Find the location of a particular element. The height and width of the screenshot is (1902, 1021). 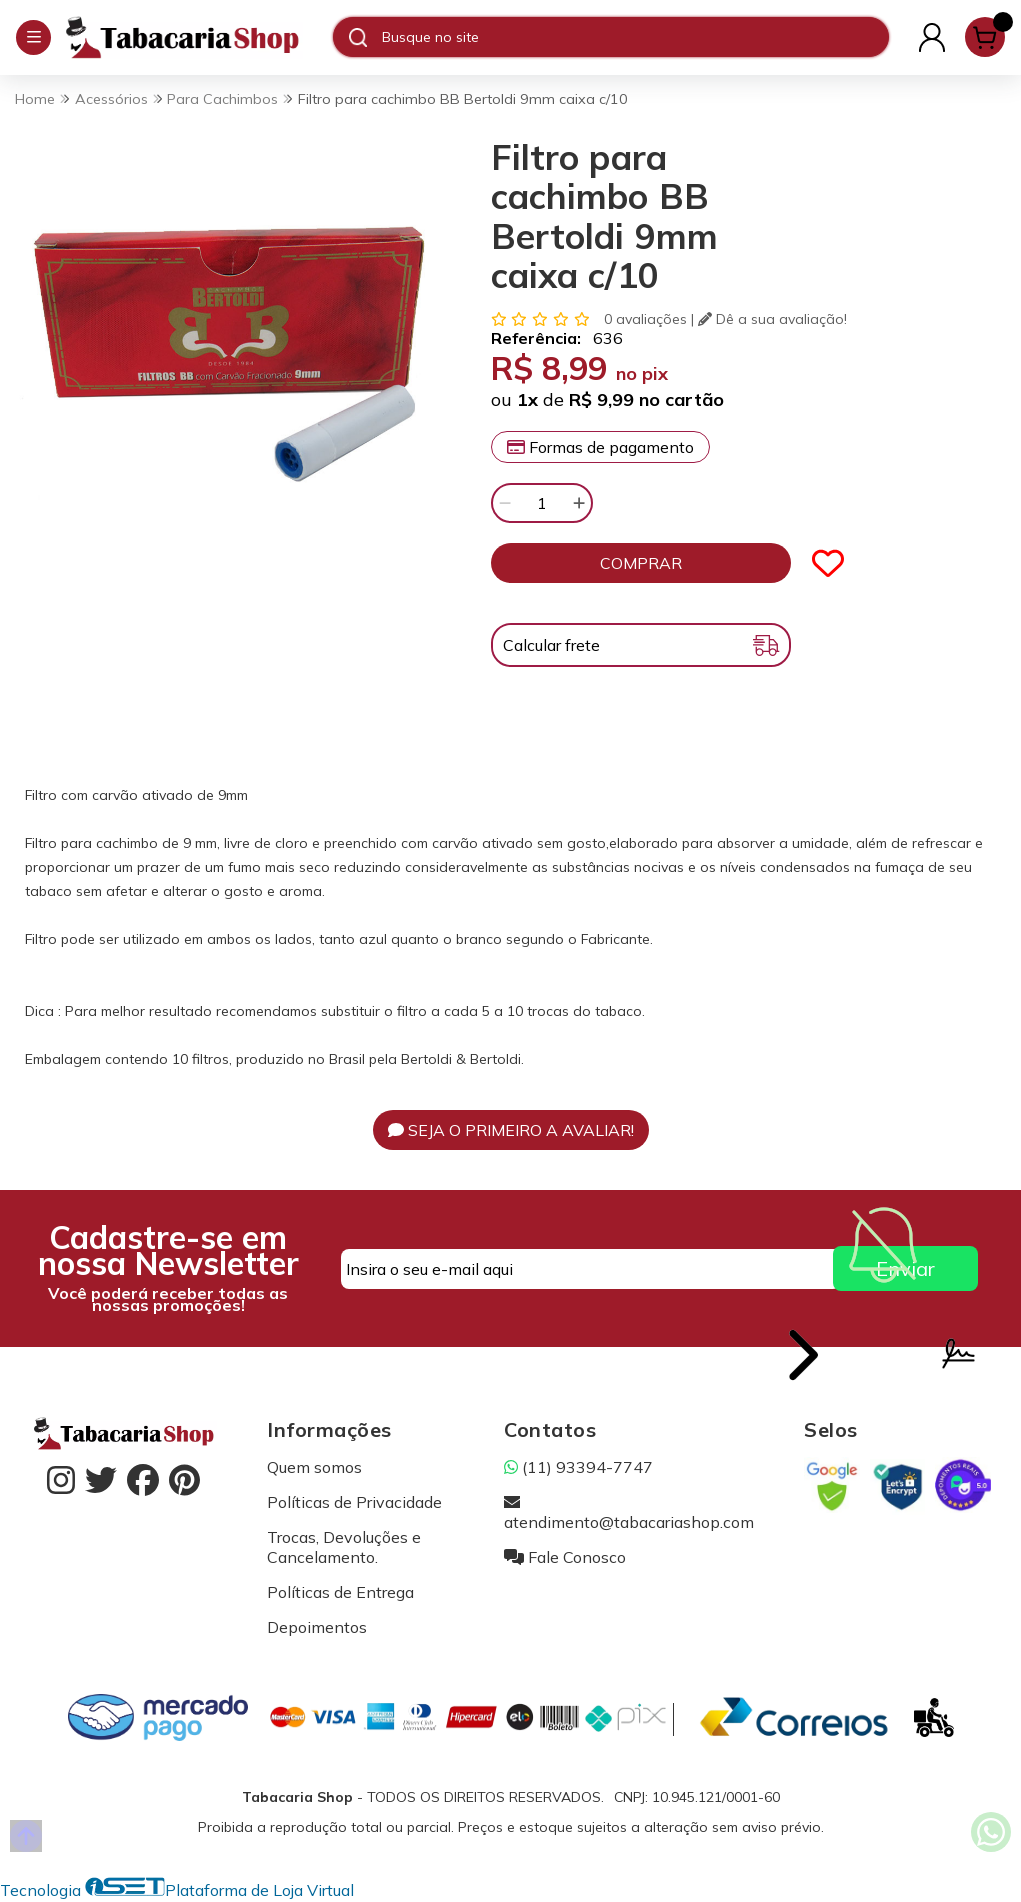

mute notifications is located at coordinates (884, 1245).